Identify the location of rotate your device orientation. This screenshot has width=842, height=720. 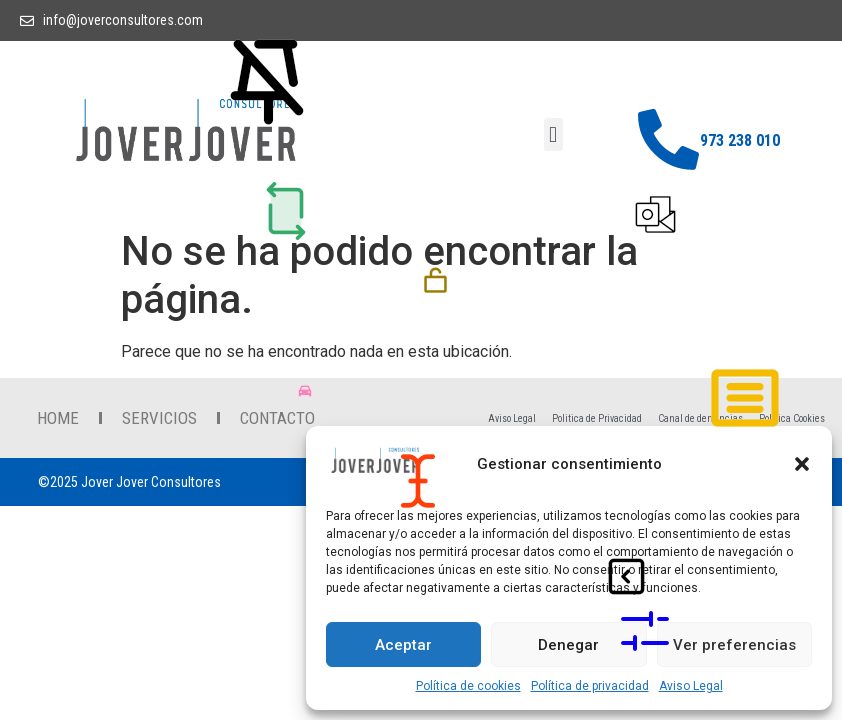
(286, 211).